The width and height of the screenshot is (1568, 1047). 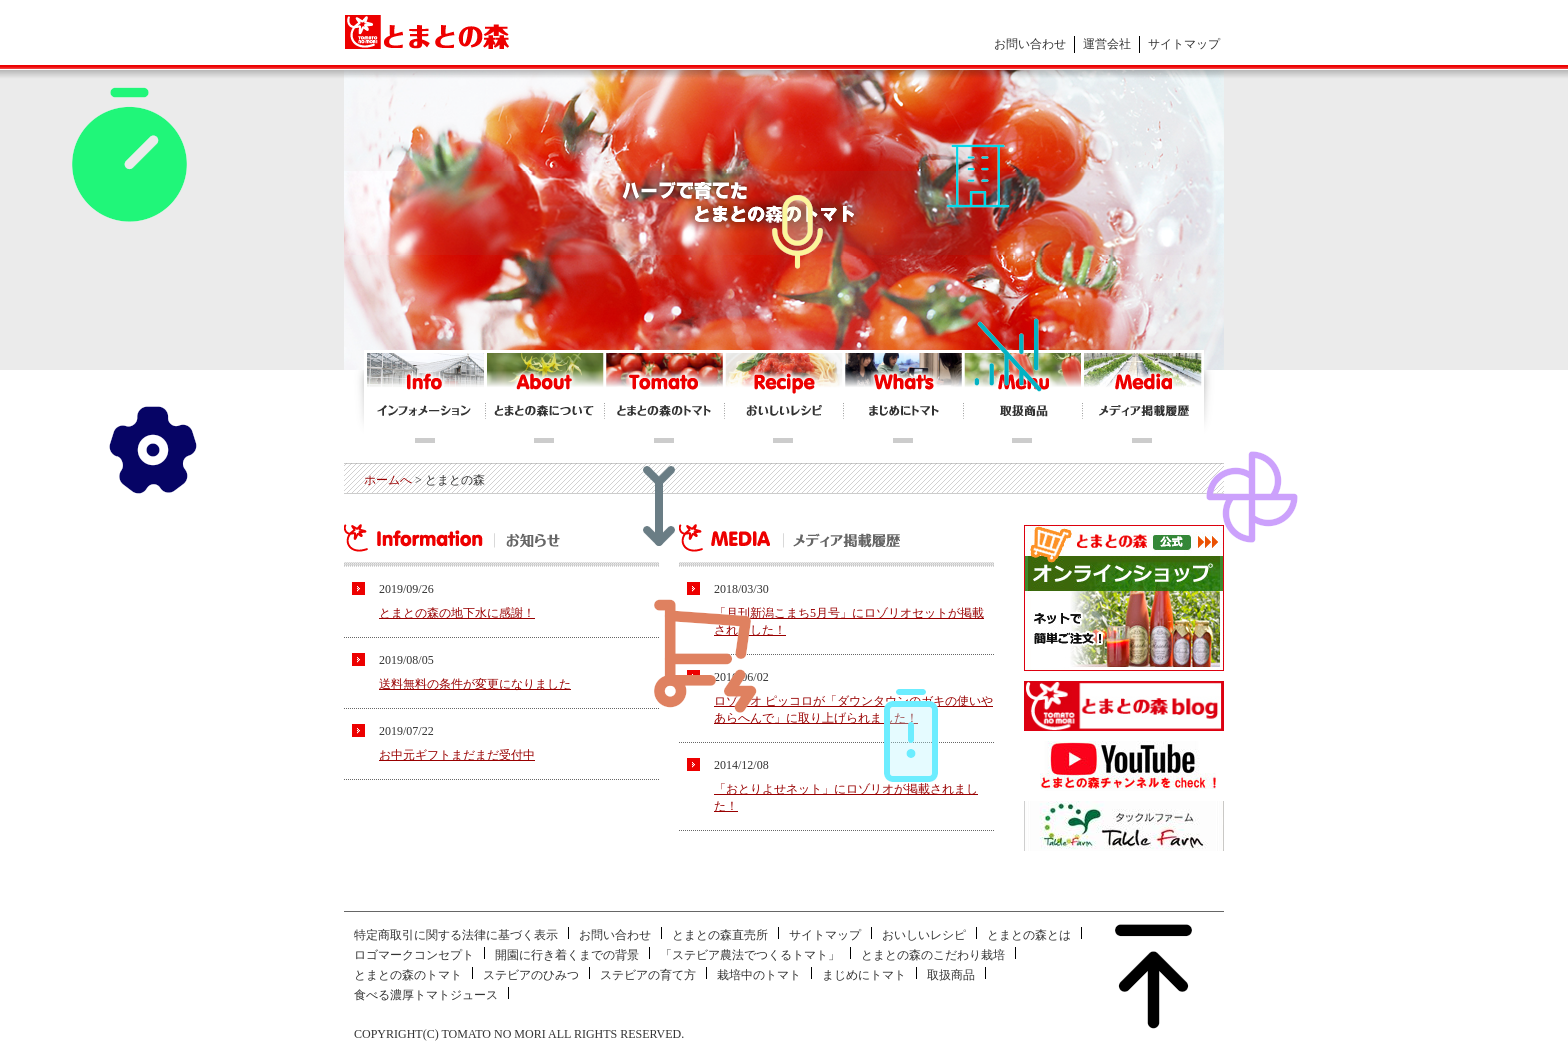 What do you see at coordinates (702, 653) in the screenshot?
I see `quick checkout or express purchase` at bounding box center [702, 653].